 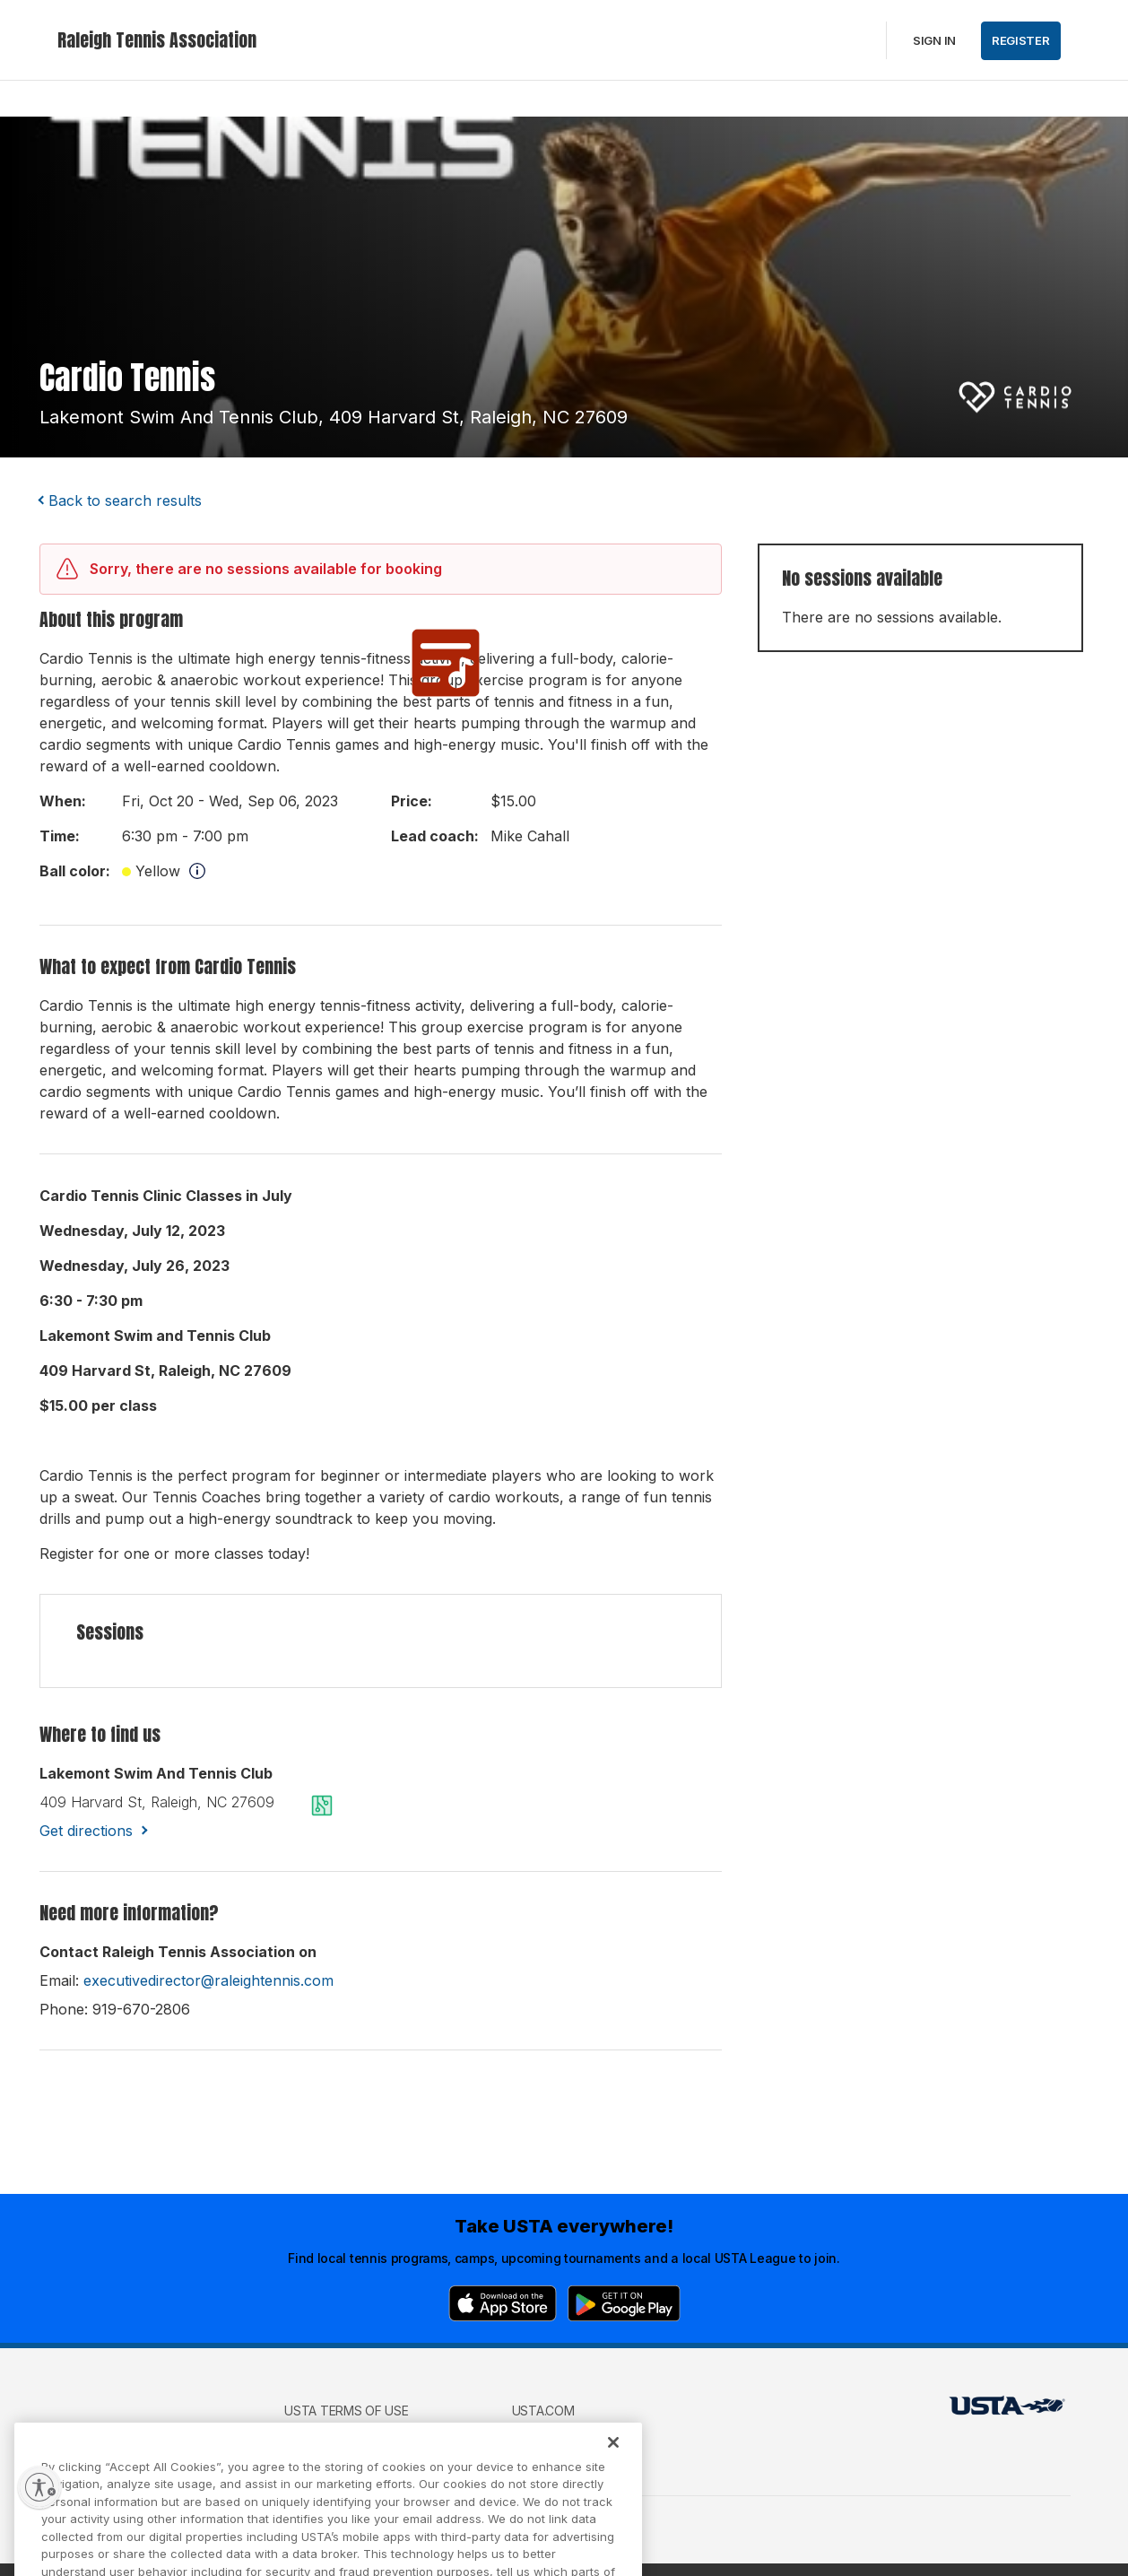 What do you see at coordinates (446, 663) in the screenshot?
I see `view your music playlist` at bounding box center [446, 663].